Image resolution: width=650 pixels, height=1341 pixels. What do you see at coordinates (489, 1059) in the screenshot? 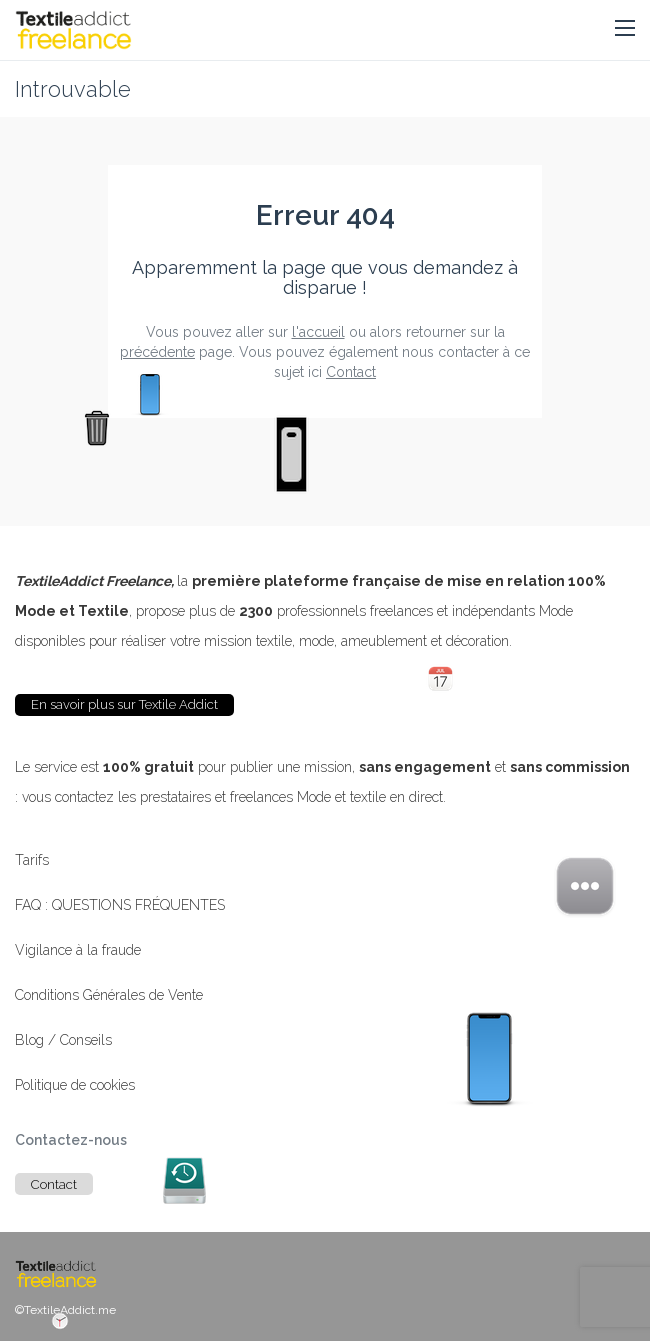
I see `iPhone XS device icon` at bounding box center [489, 1059].